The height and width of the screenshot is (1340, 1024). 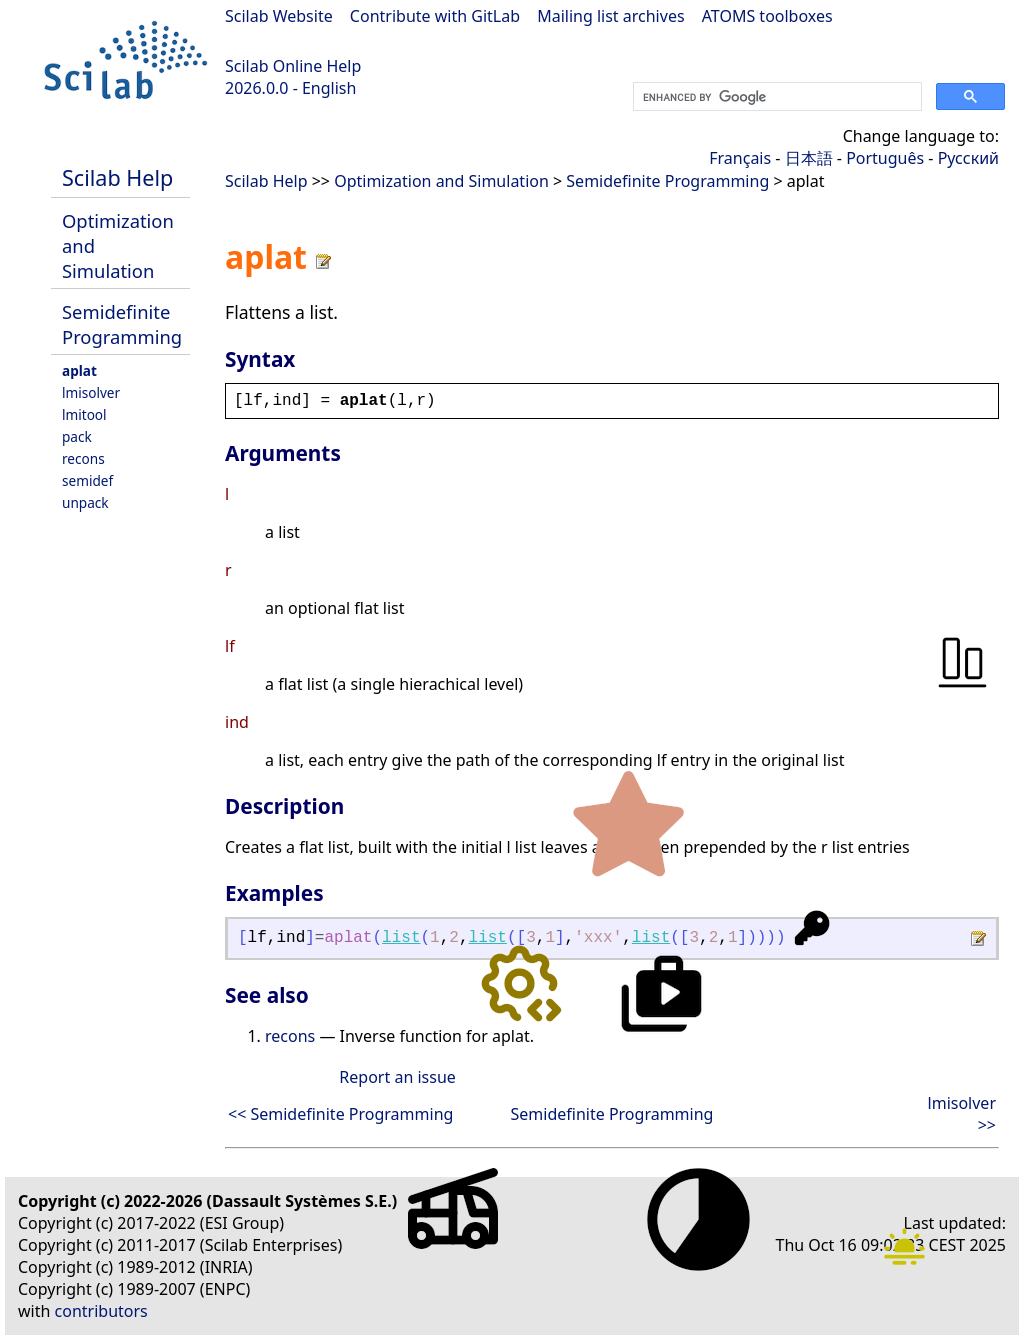 I want to click on indicates 60% progress or completion, so click(x=698, y=1219).